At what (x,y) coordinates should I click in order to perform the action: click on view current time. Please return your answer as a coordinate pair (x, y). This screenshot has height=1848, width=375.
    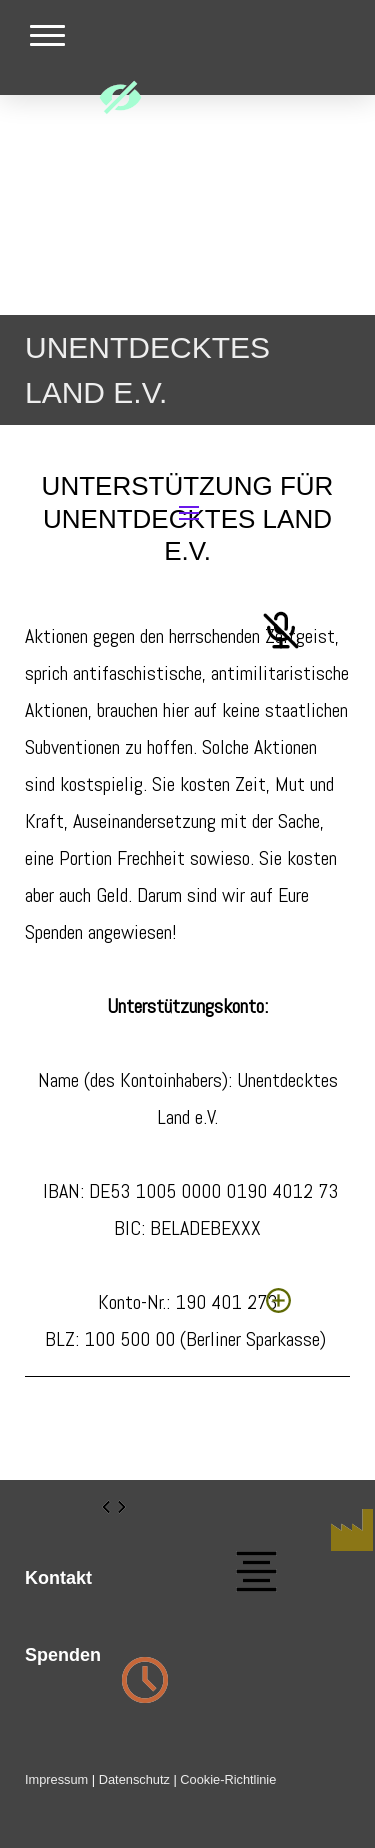
    Looking at the image, I should click on (145, 1680).